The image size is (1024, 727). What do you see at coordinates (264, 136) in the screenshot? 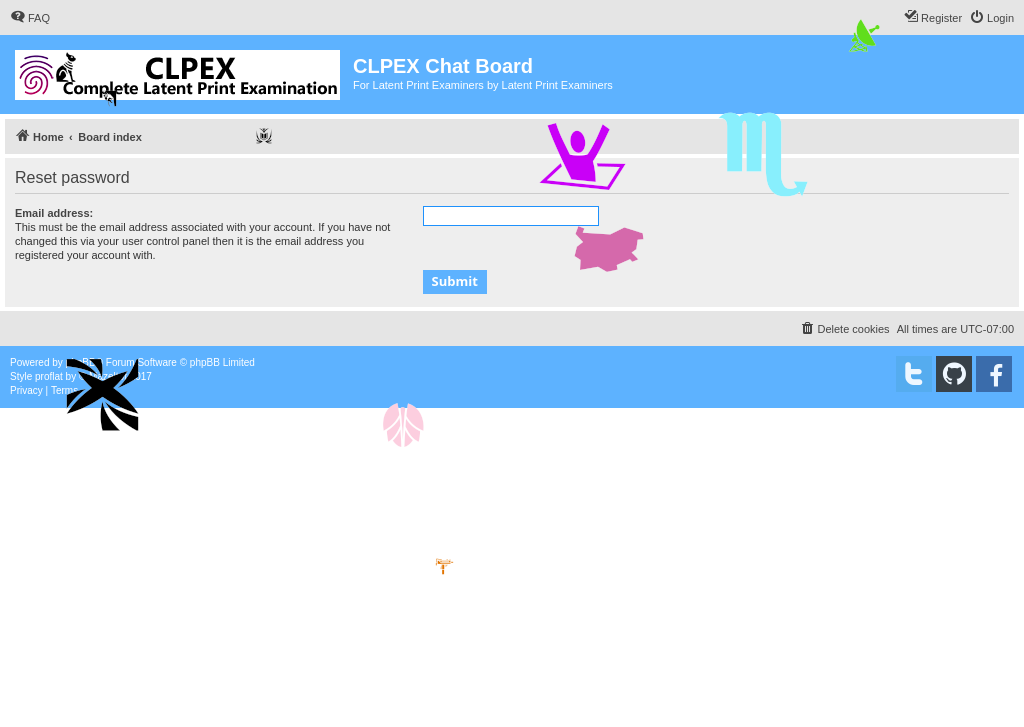
I see `access magical spellbook or grimoire` at bounding box center [264, 136].